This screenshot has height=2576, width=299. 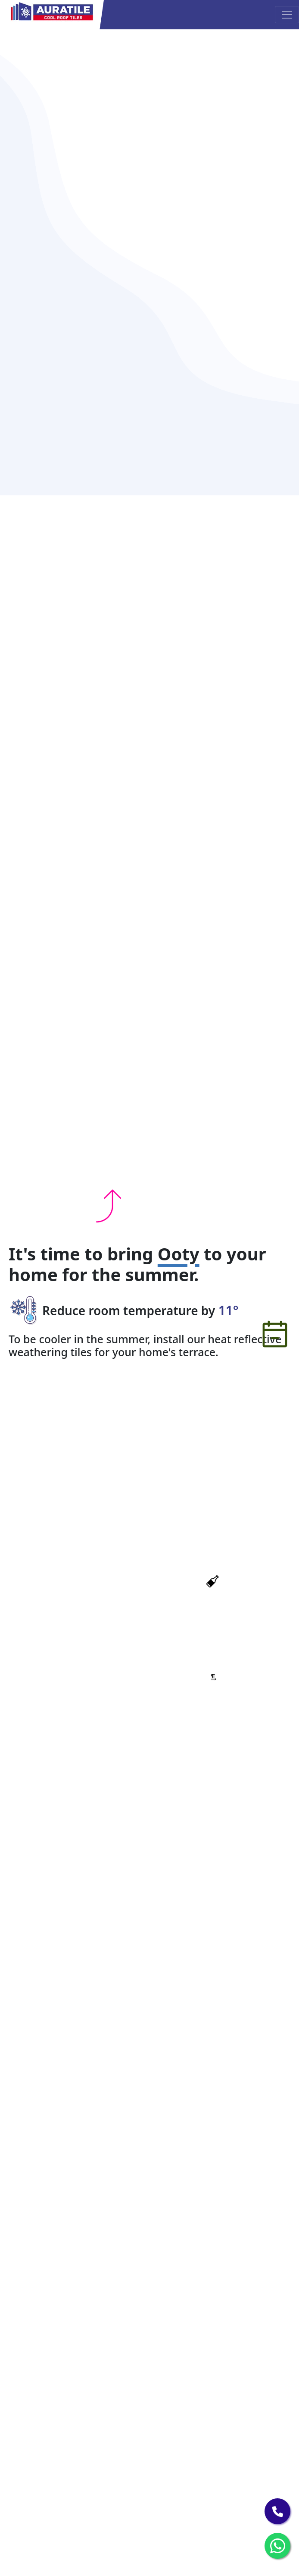 What do you see at coordinates (213, 1677) in the screenshot?
I see `set text direction to left-to-right` at bounding box center [213, 1677].